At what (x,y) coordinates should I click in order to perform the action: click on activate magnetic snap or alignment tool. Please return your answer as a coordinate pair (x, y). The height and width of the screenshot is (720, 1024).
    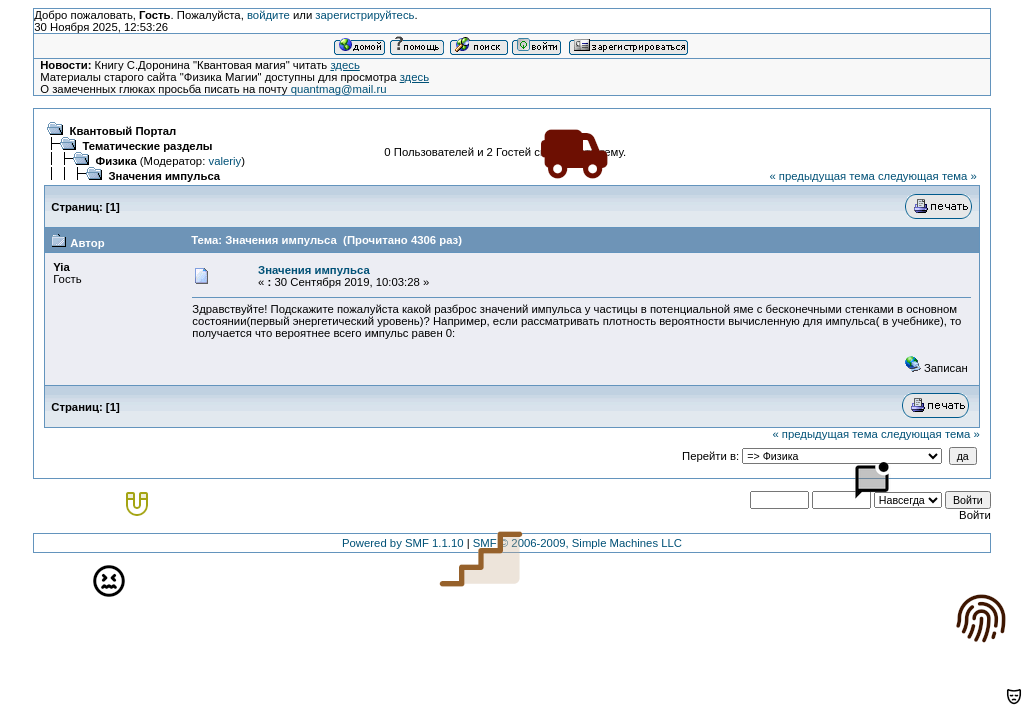
    Looking at the image, I should click on (137, 503).